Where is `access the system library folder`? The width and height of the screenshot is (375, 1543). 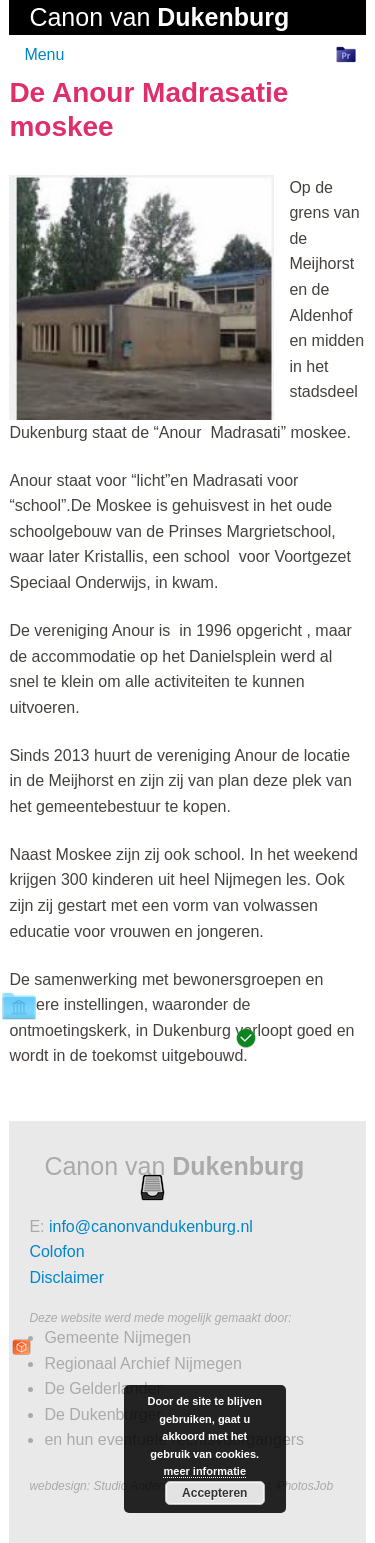 access the system library folder is located at coordinates (19, 1006).